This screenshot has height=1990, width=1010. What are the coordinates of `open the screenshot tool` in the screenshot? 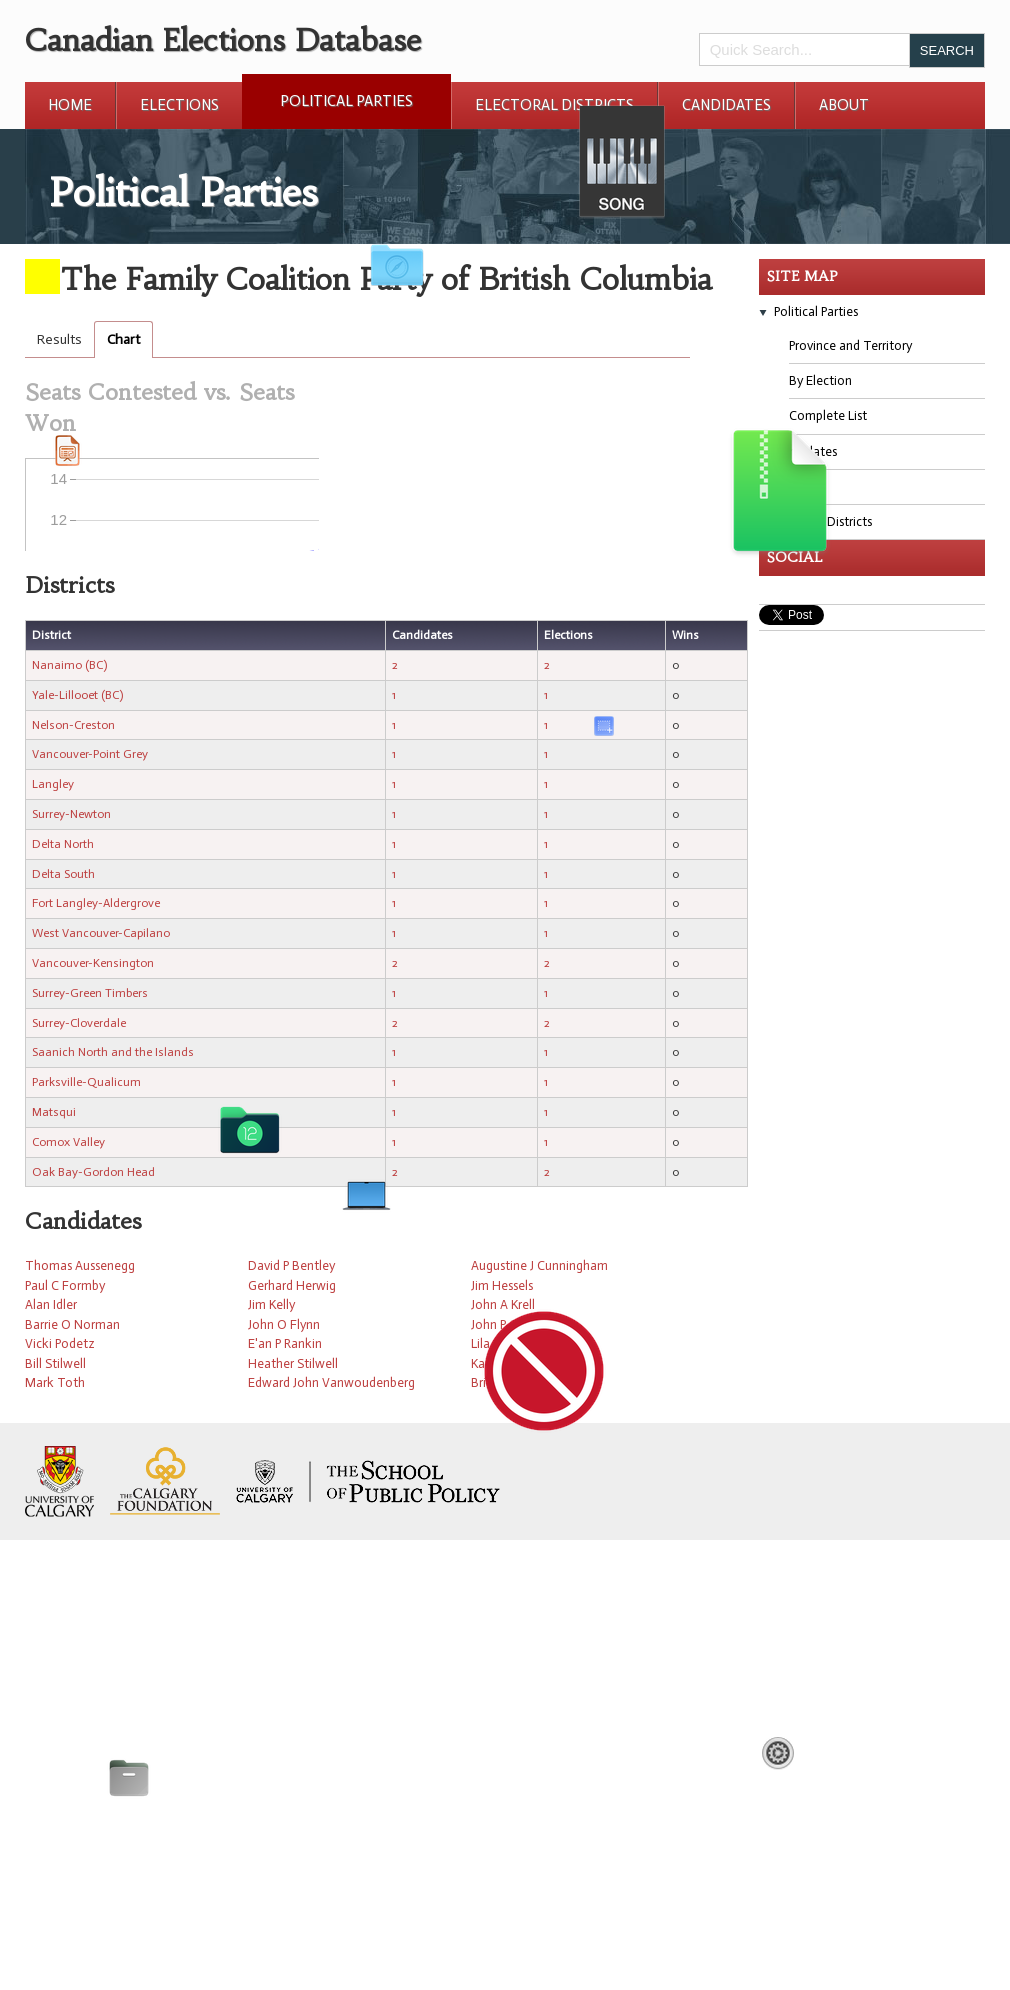 It's located at (604, 726).